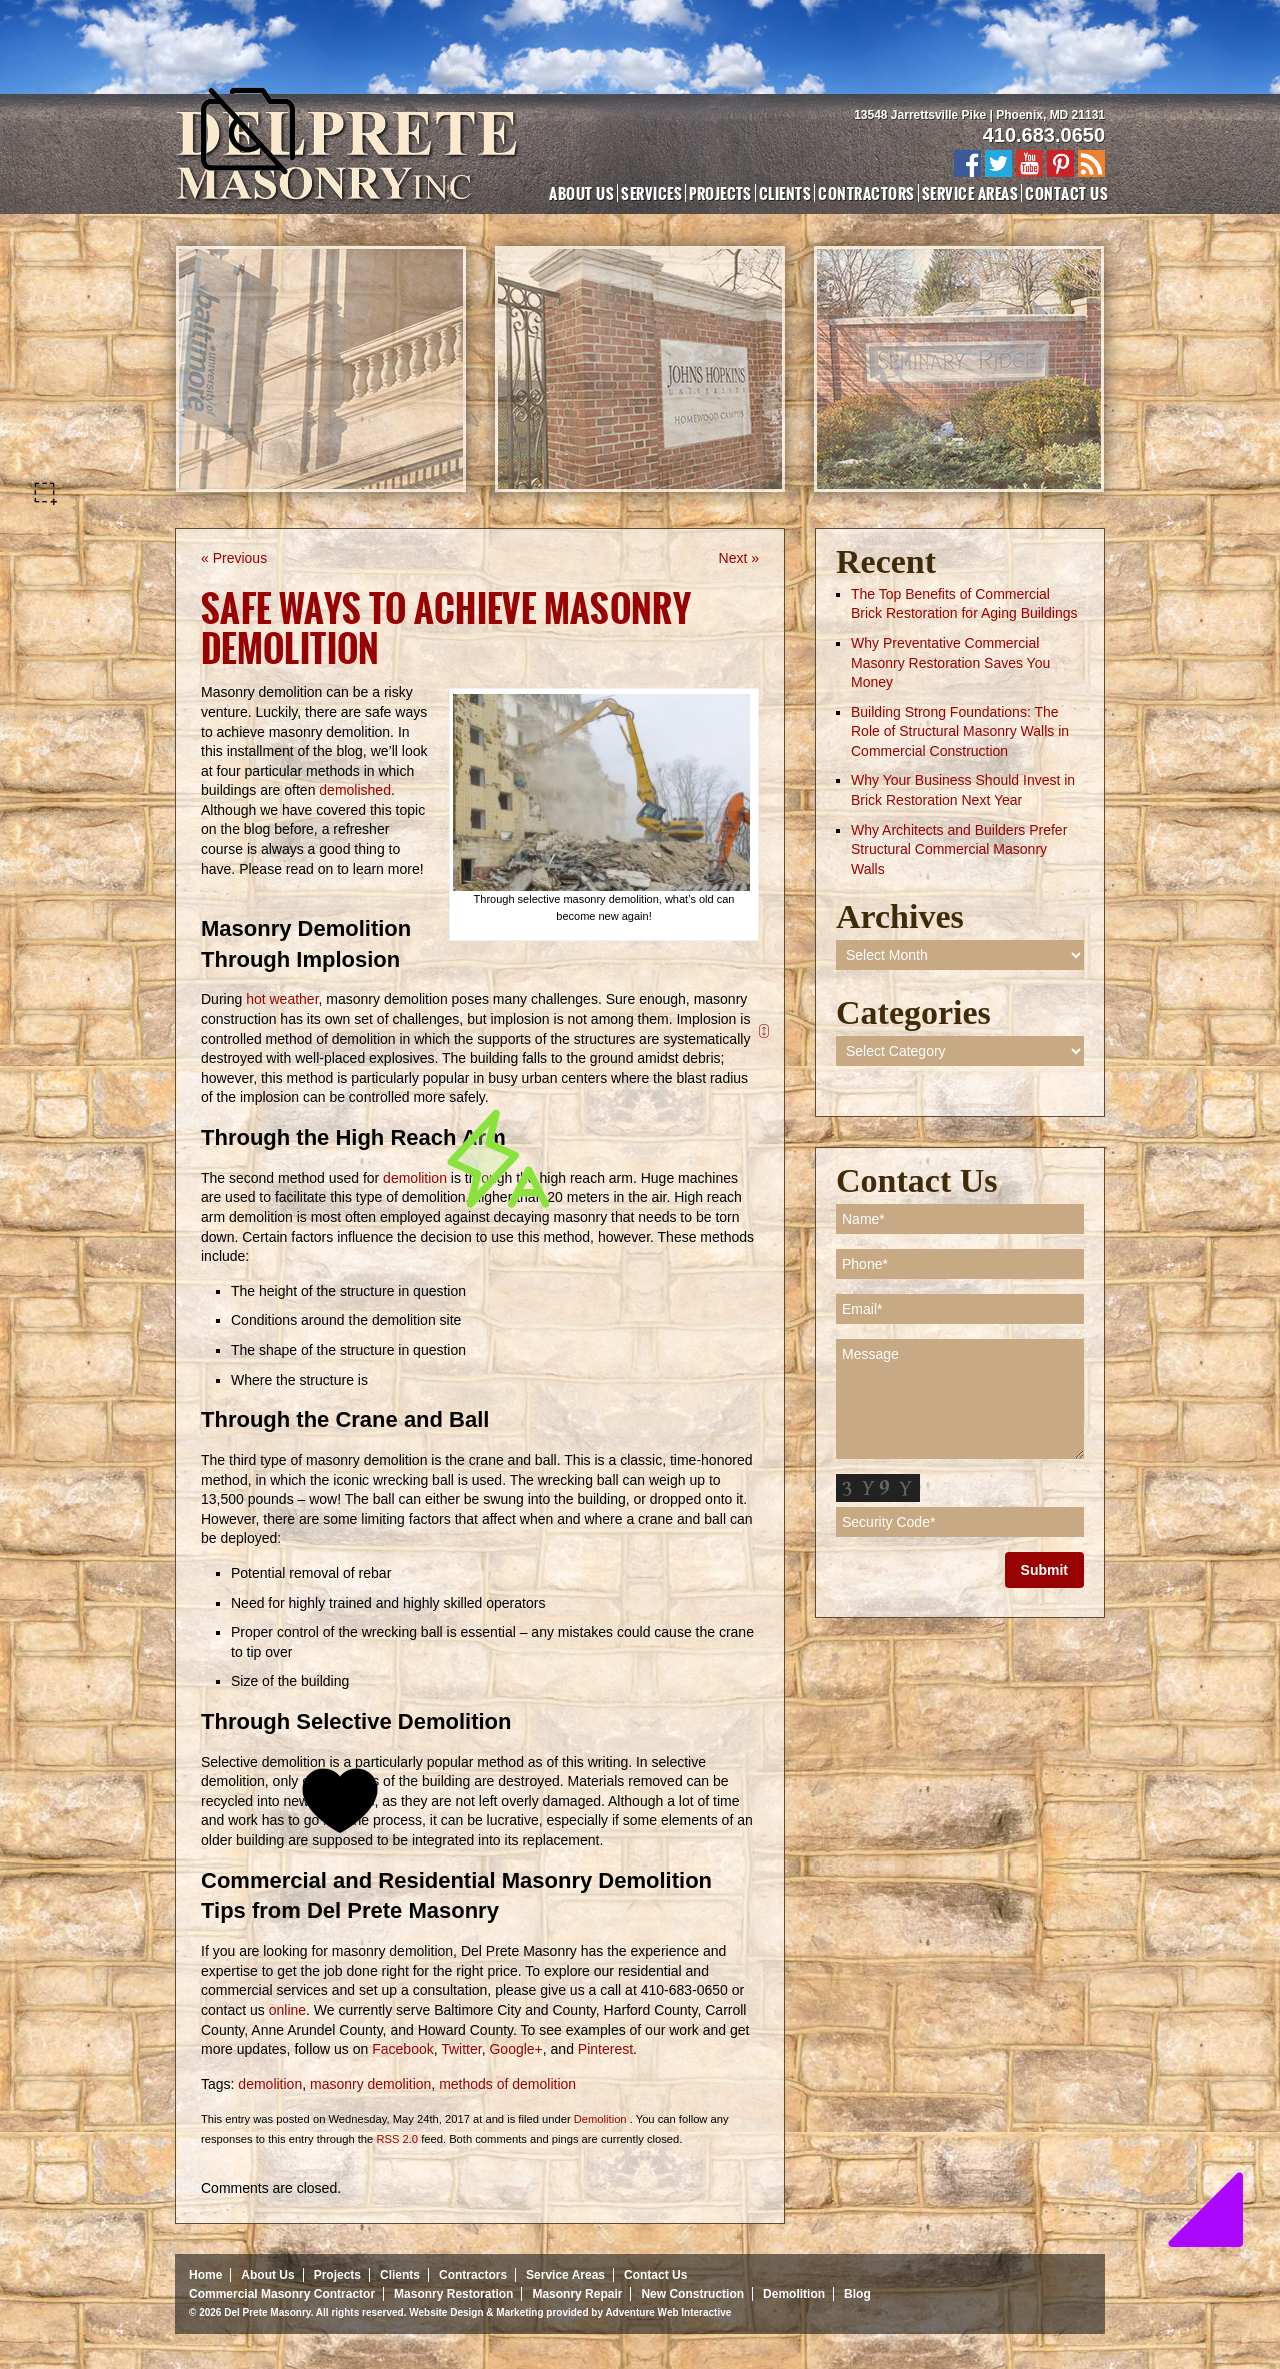 Image resolution: width=1280 pixels, height=2369 pixels. I want to click on resize element by dragging corner, so click(1211, 2215).